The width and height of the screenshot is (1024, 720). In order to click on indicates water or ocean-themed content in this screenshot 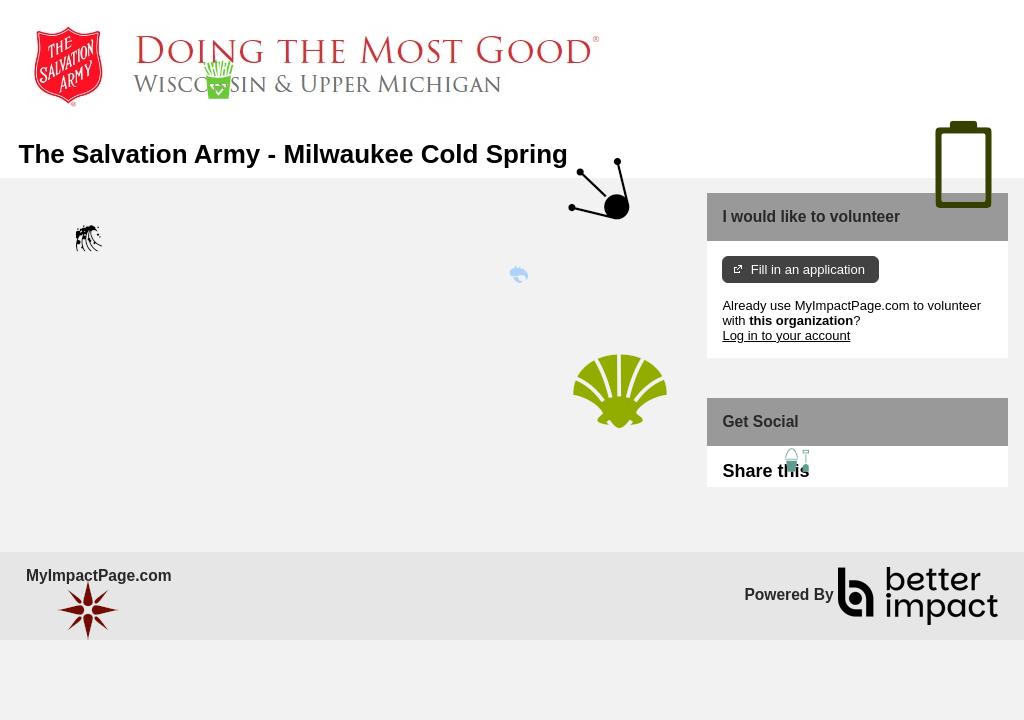, I will do `click(89, 238)`.